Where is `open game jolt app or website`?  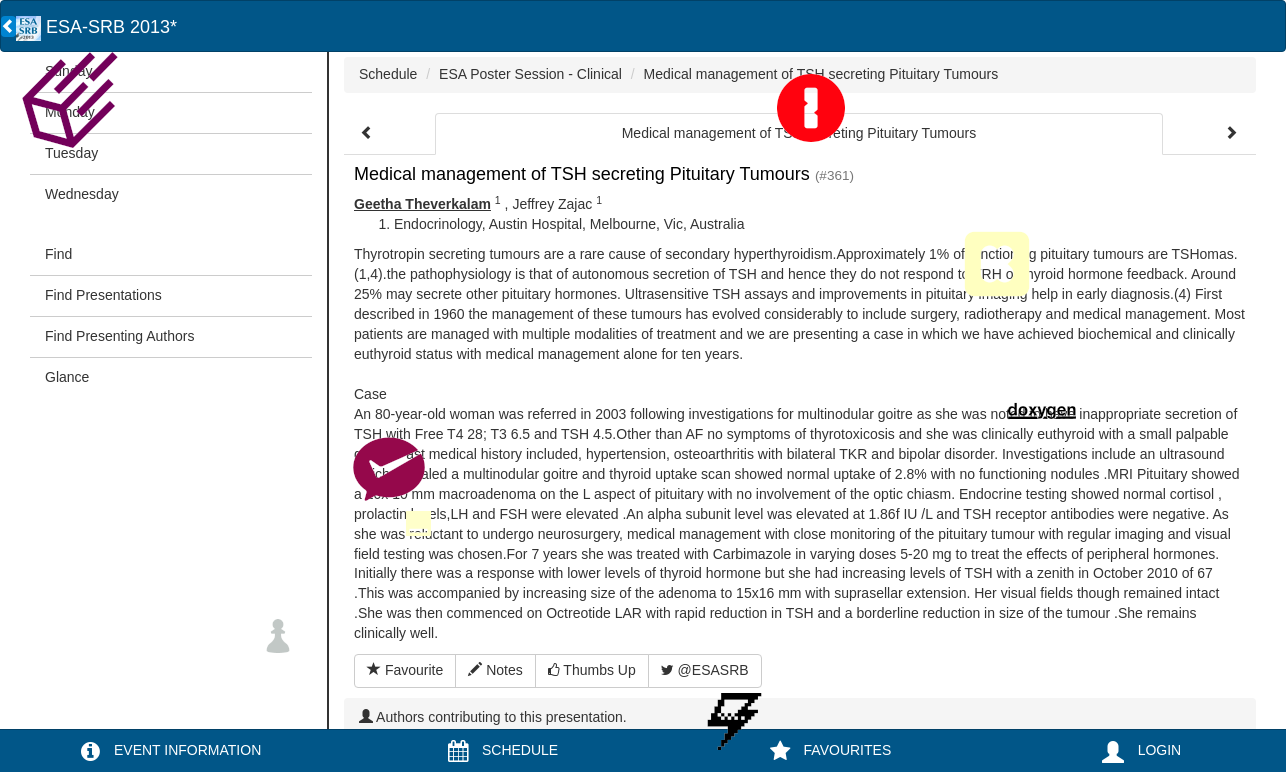
open game jolt app or website is located at coordinates (734, 721).